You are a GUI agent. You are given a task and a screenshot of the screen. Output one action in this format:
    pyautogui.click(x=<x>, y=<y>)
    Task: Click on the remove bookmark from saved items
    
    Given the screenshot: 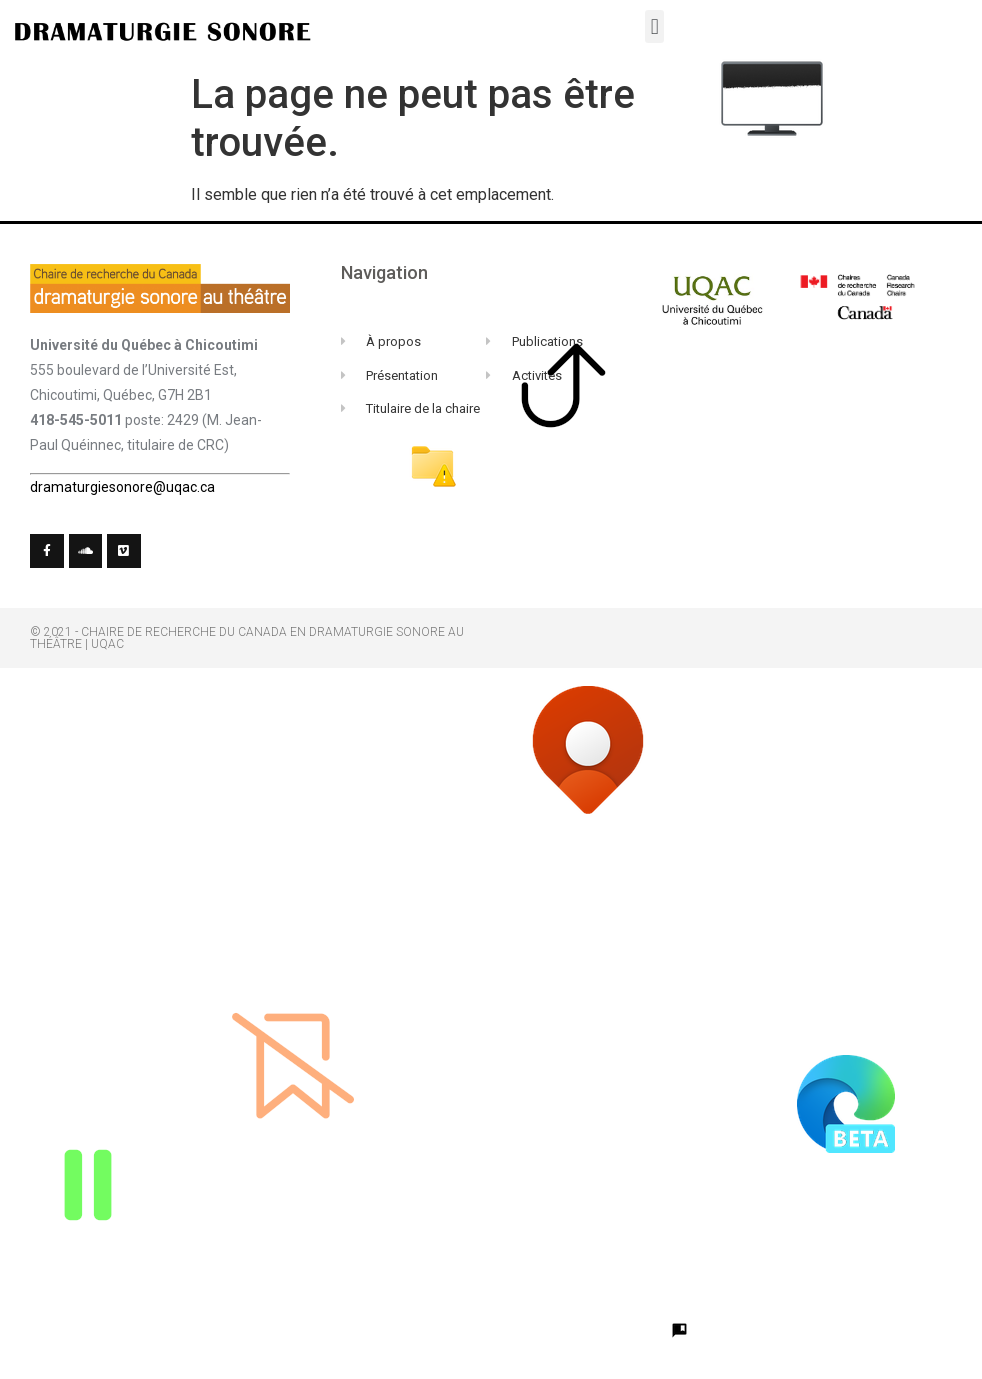 What is the action you would take?
    pyautogui.click(x=293, y=1066)
    